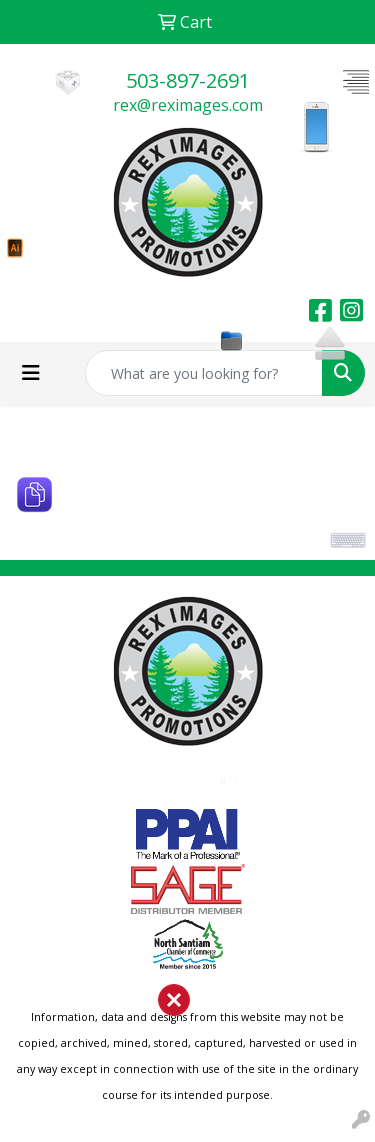 This screenshot has width=375, height=1142. What do you see at coordinates (330, 343) in the screenshot?
I see `eject a disc or removable media` at bounding box center [330, 343].